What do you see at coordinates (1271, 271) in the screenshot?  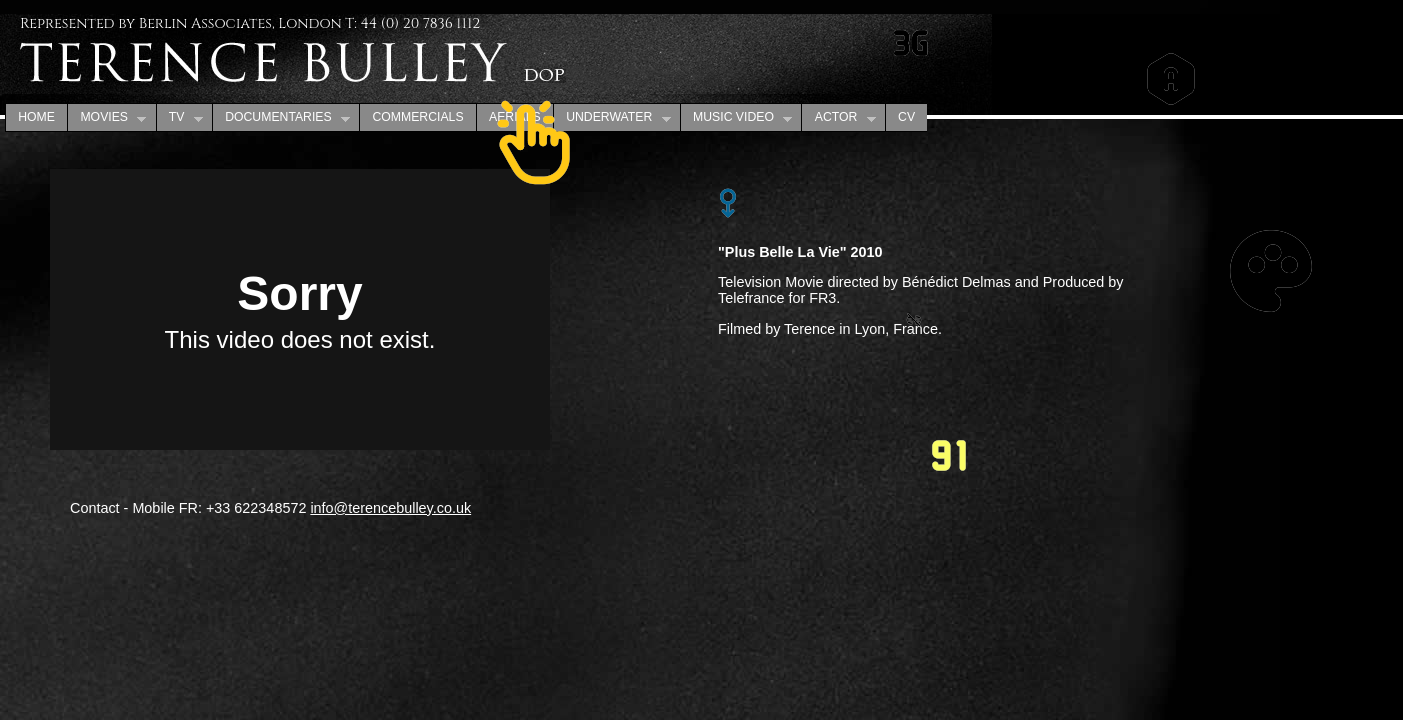 I see `open color or theme customization options` at bounding box center [1271, 271].